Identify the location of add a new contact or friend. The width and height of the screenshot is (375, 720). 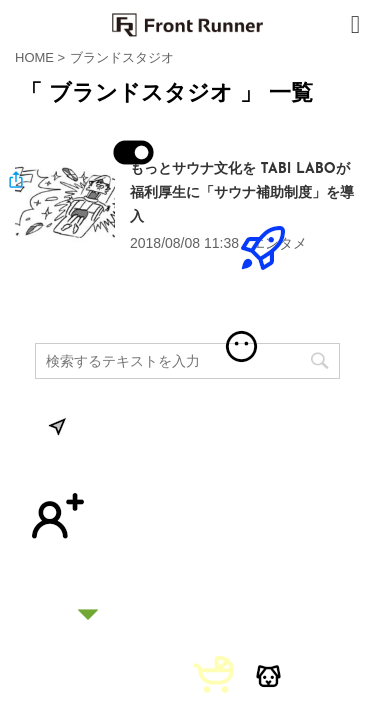
(58, 519).